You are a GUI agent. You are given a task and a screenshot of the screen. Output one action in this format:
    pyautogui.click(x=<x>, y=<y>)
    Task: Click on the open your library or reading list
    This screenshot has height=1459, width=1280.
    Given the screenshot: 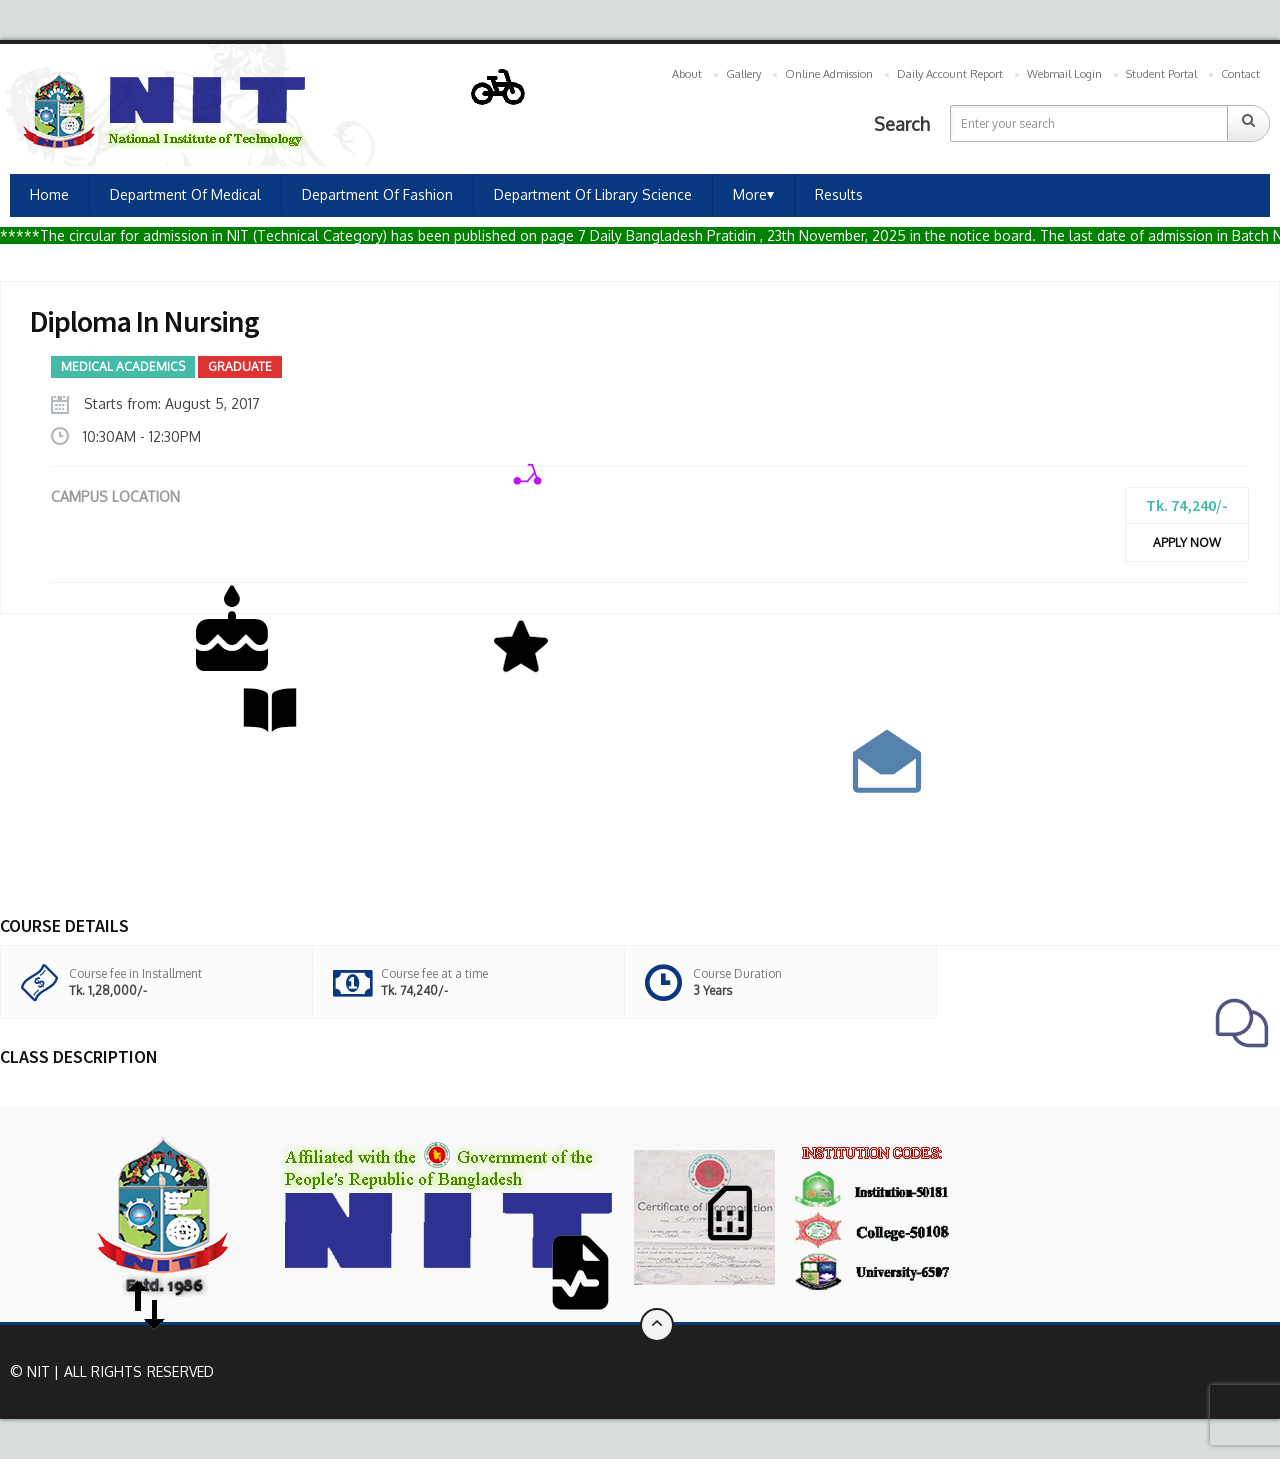 What is the action you would take?
    pyautogui.click(x=270, y=711)
    